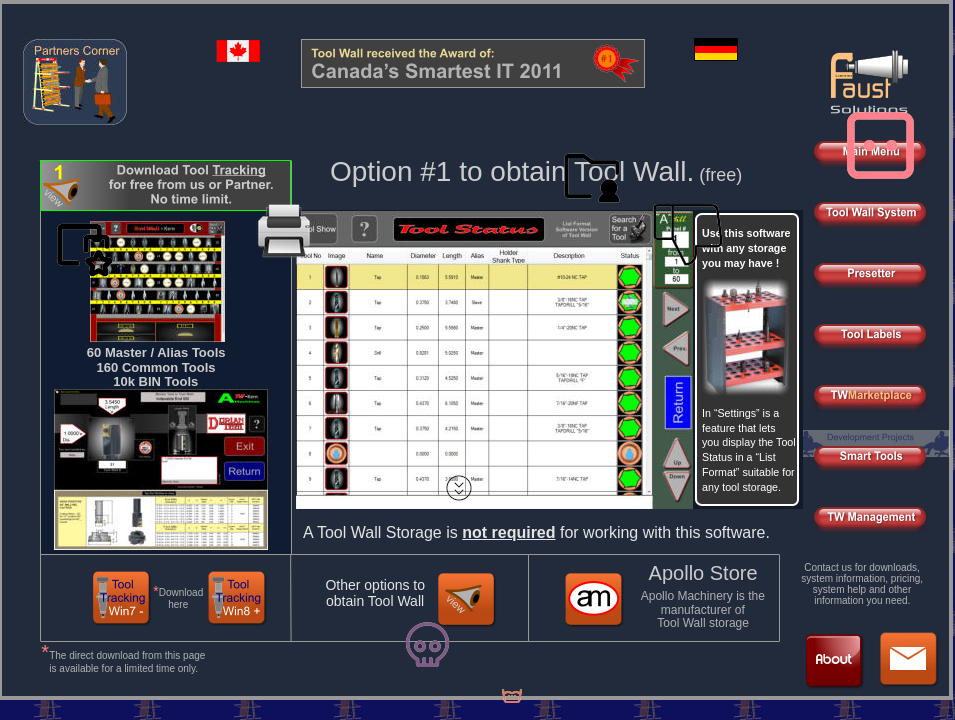  Describe the element at coordinates (880, 145) in the screenshot. I see `electrical outlet or power source indicator` at that location.